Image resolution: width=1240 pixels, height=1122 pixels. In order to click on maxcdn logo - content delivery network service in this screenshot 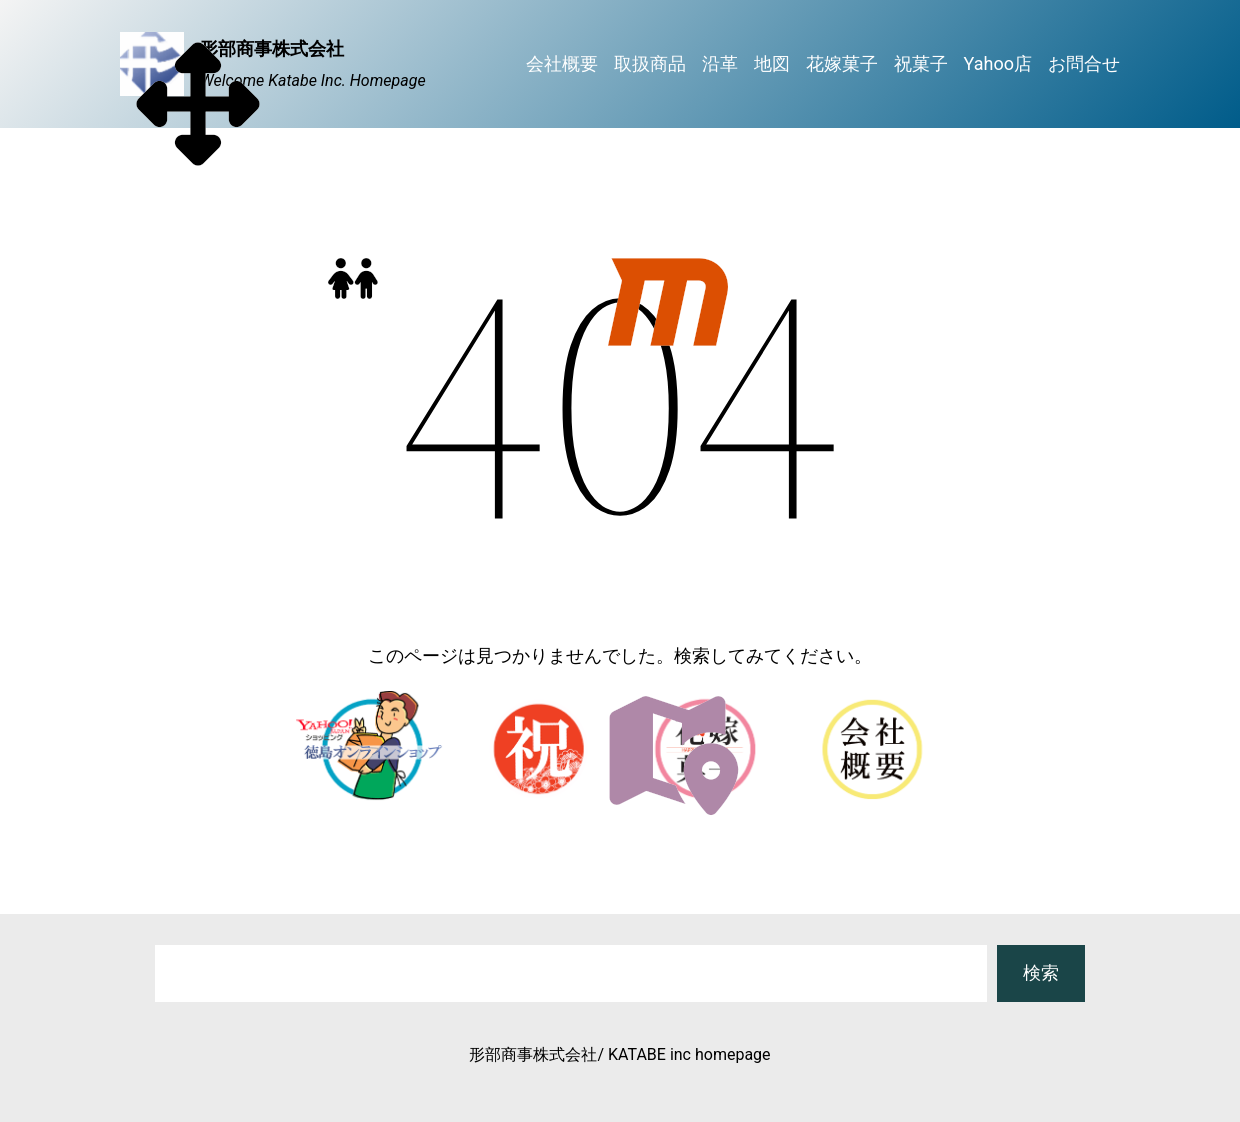, I will do `click(668, 302)`.